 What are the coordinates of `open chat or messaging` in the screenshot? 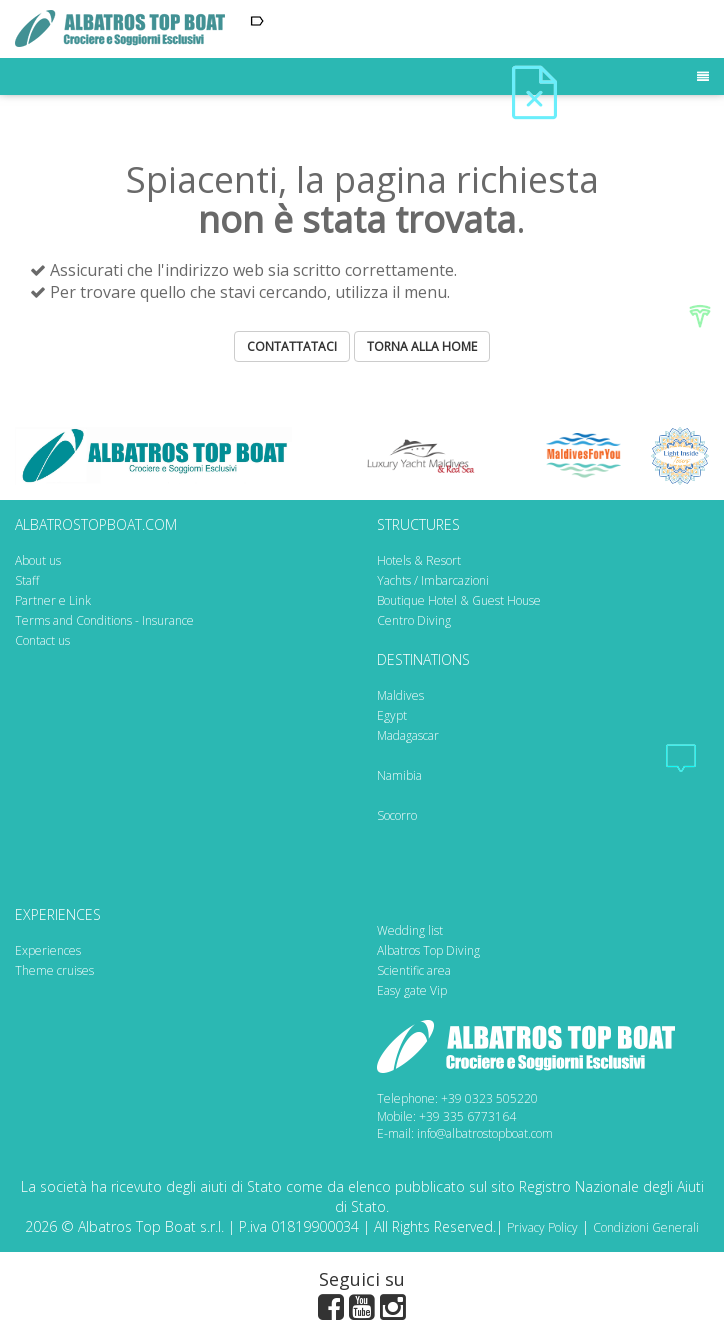 It's located at (681, 757).